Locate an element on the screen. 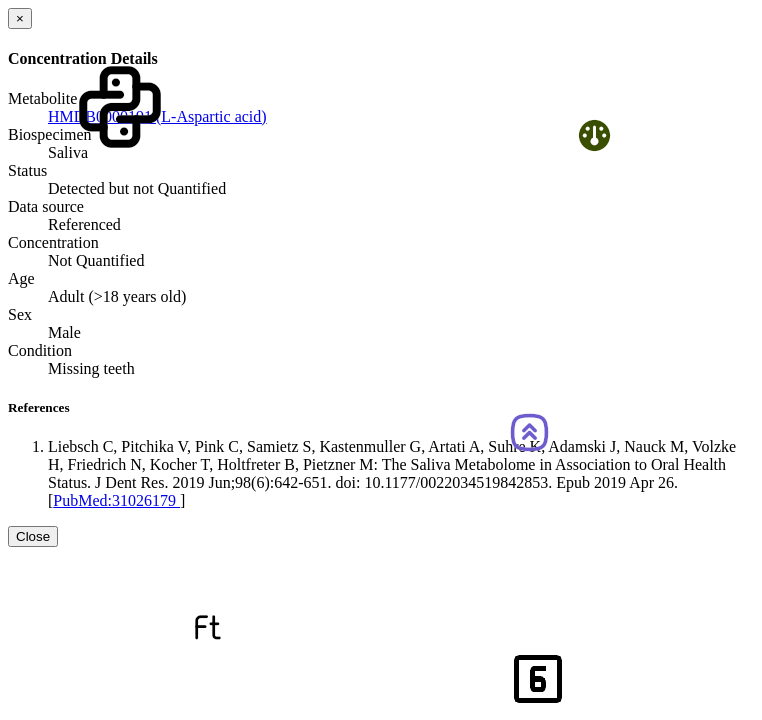  indicates python programming language is located at coordinates (120, 107).